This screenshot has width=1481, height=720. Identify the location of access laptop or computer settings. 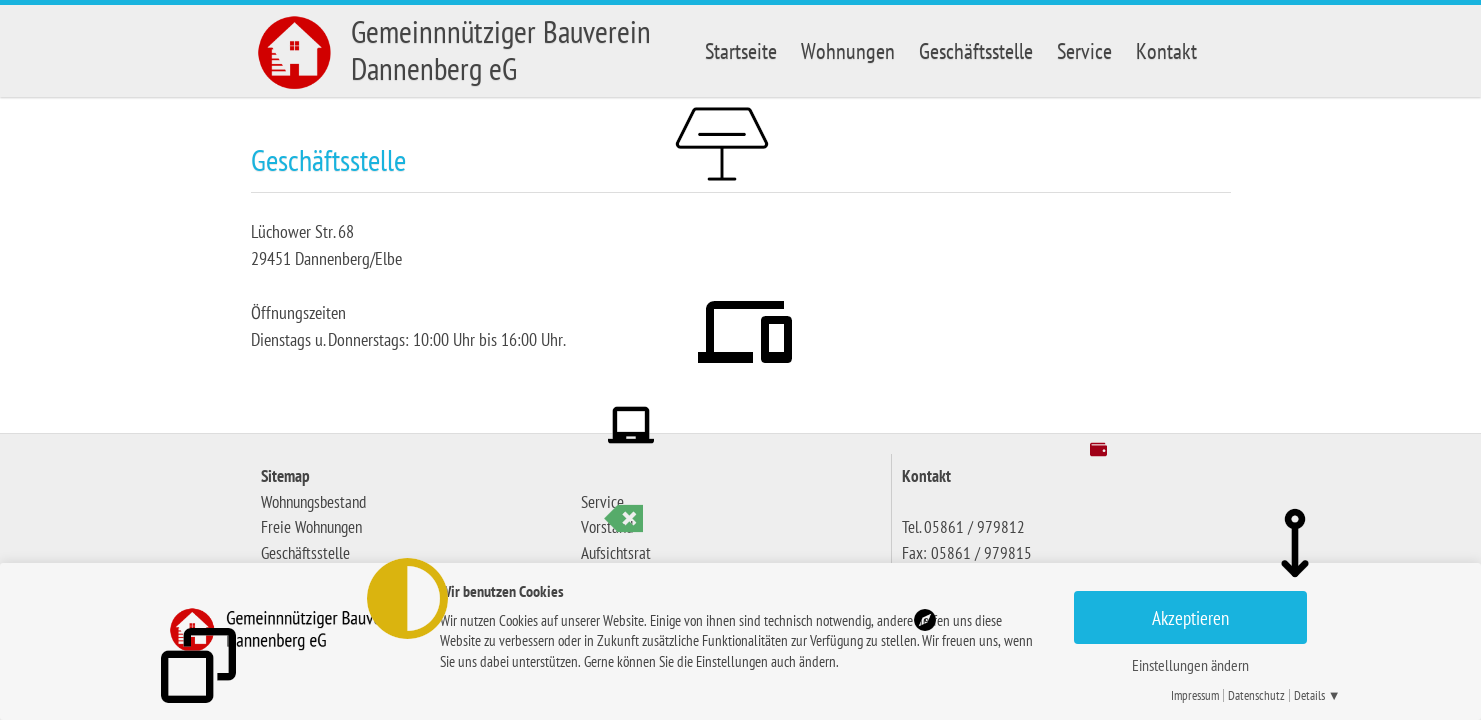
(631, 425).